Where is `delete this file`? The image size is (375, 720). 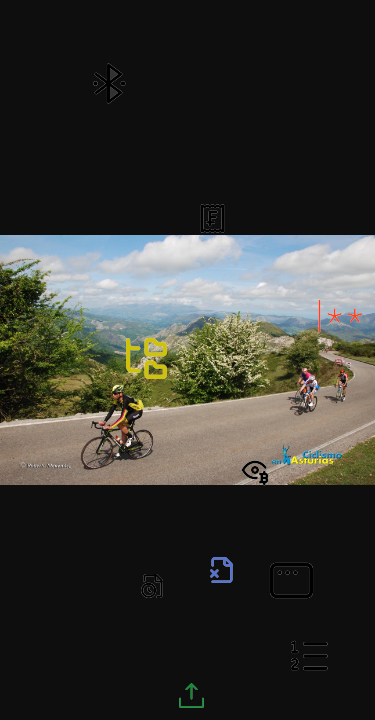
delete this file is located at coordinates (222, 570).